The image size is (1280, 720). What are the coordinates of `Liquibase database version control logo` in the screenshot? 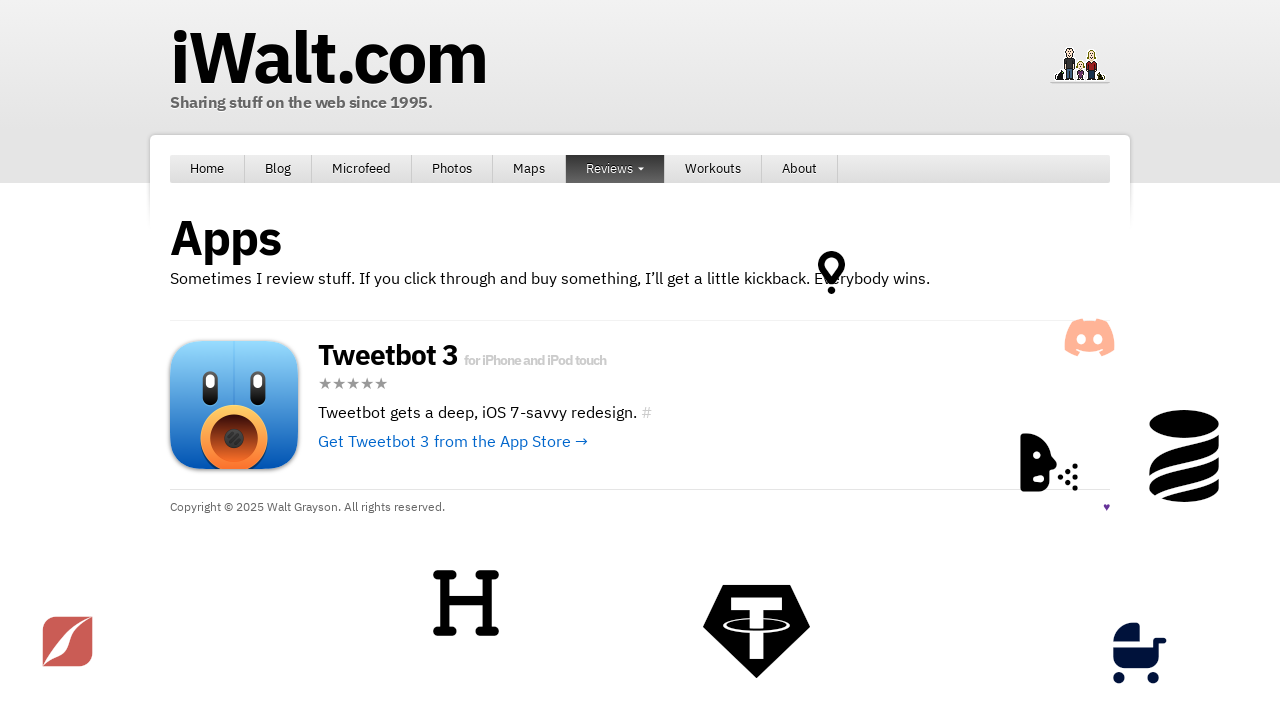 It's located at (1184, 456).